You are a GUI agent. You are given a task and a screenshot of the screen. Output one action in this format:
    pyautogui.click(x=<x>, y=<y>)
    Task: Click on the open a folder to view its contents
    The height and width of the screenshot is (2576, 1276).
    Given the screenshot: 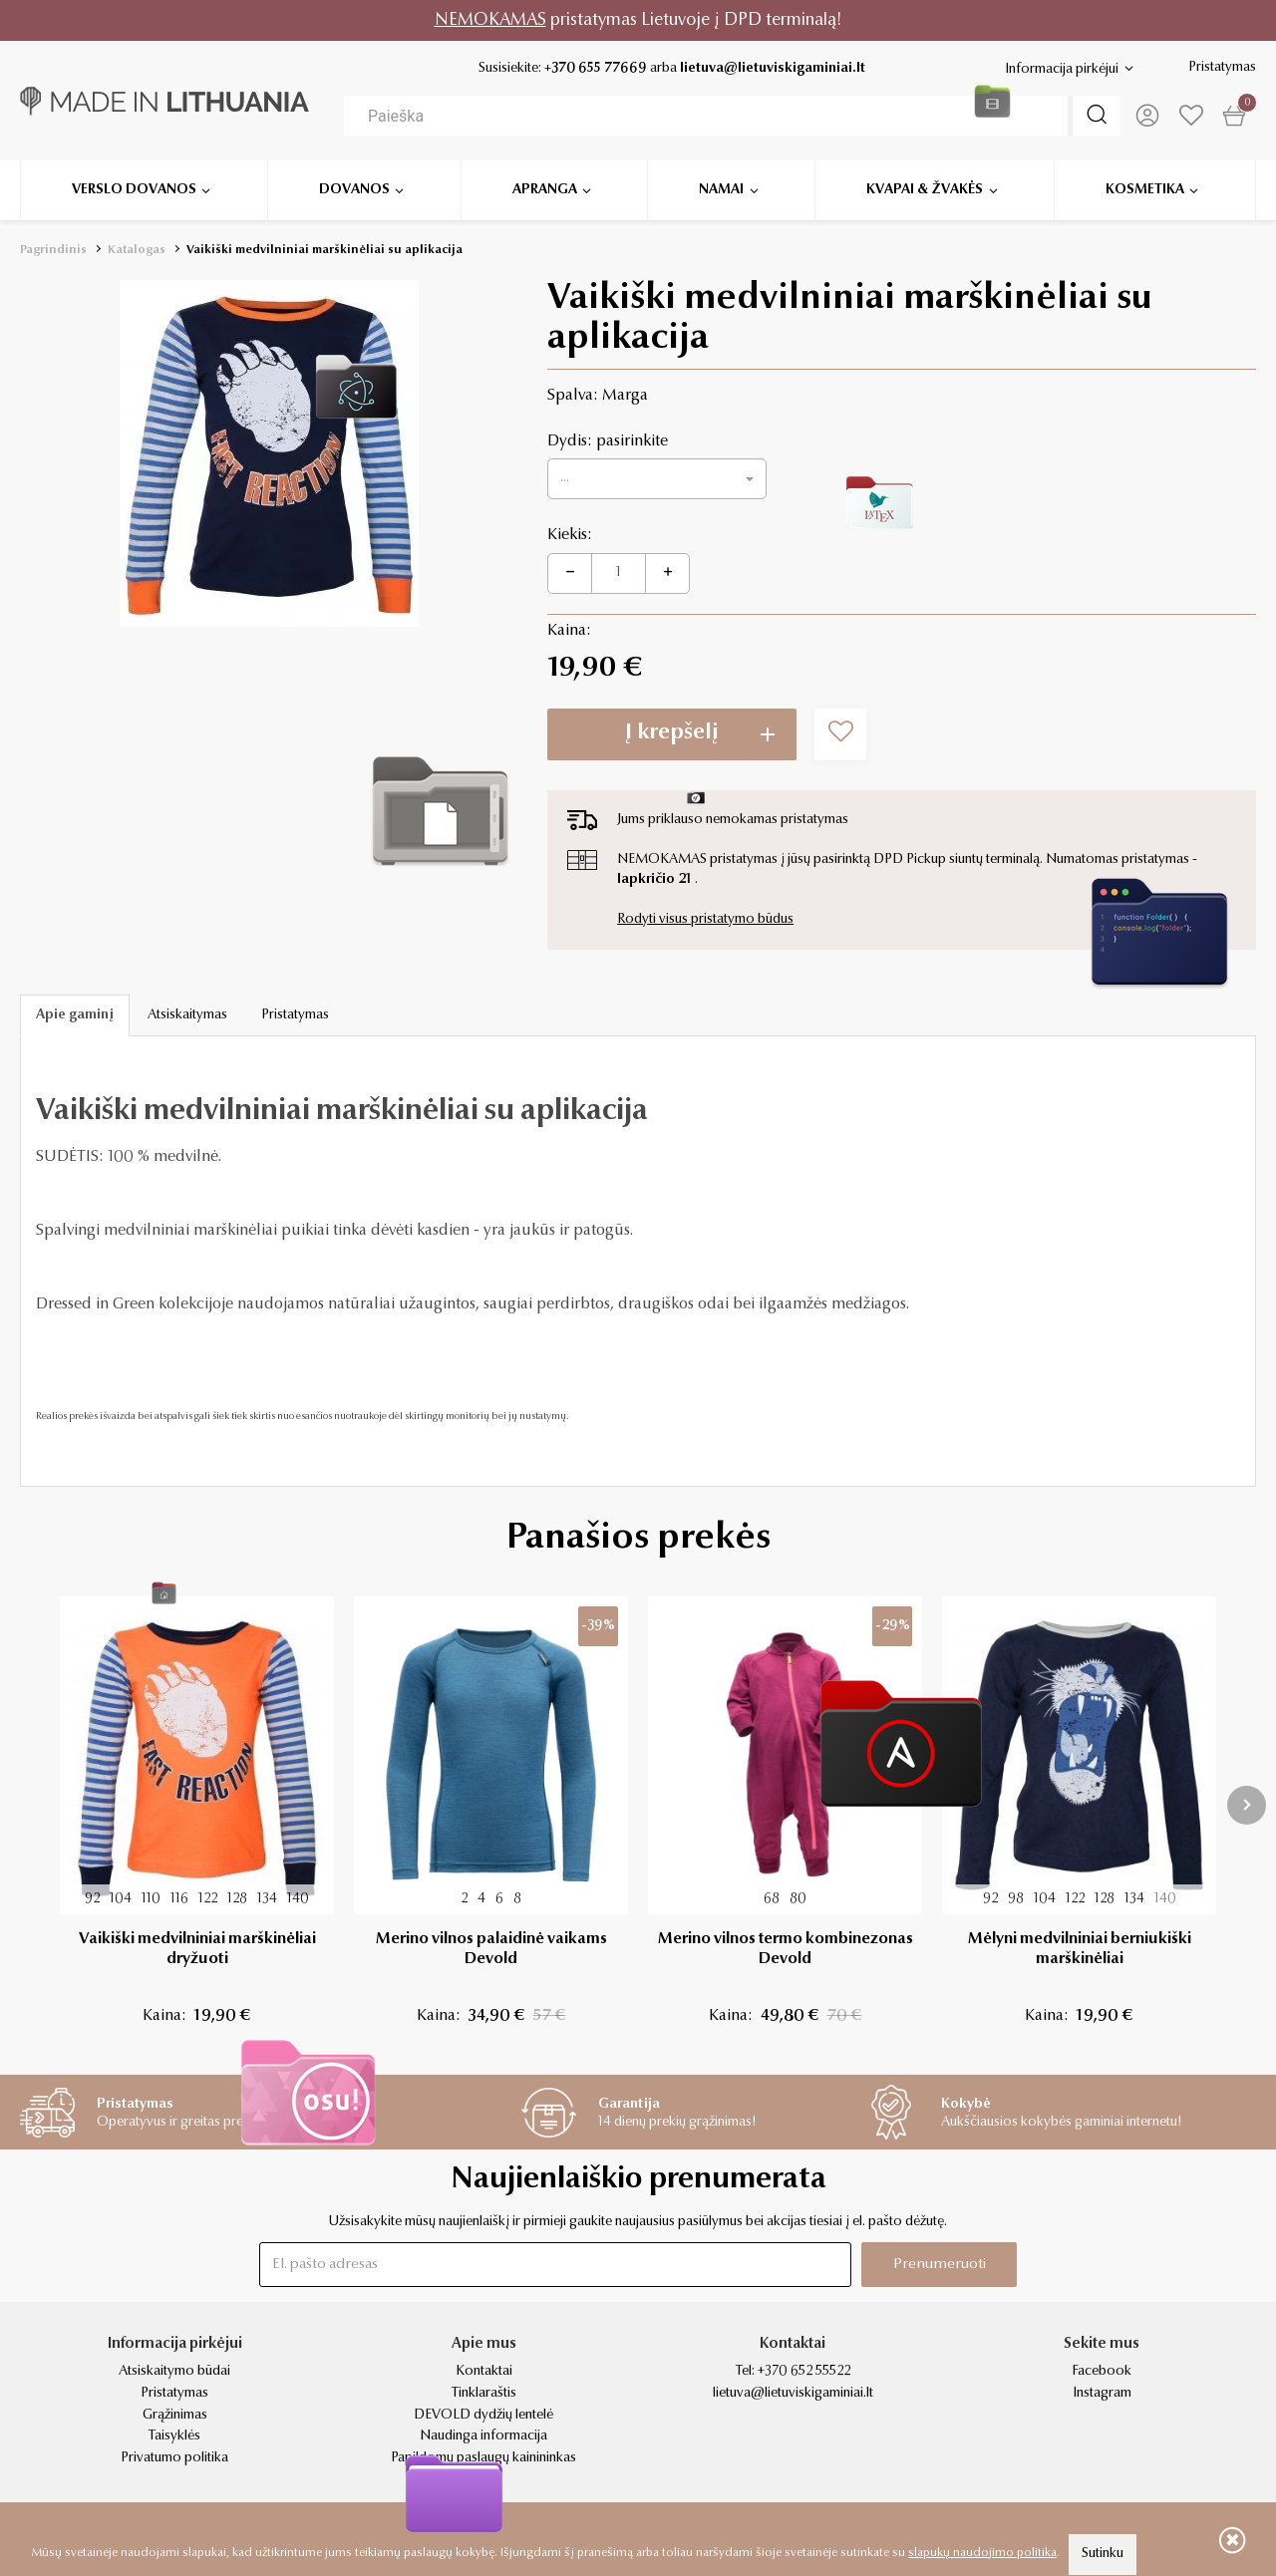 What is the action you would take?
    pyautogui.click(x=454, y=2493)
    